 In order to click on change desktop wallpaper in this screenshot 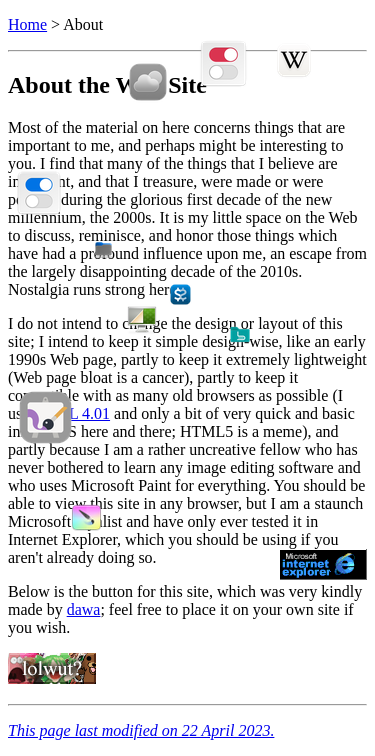, I will do `click(142, 319)`.